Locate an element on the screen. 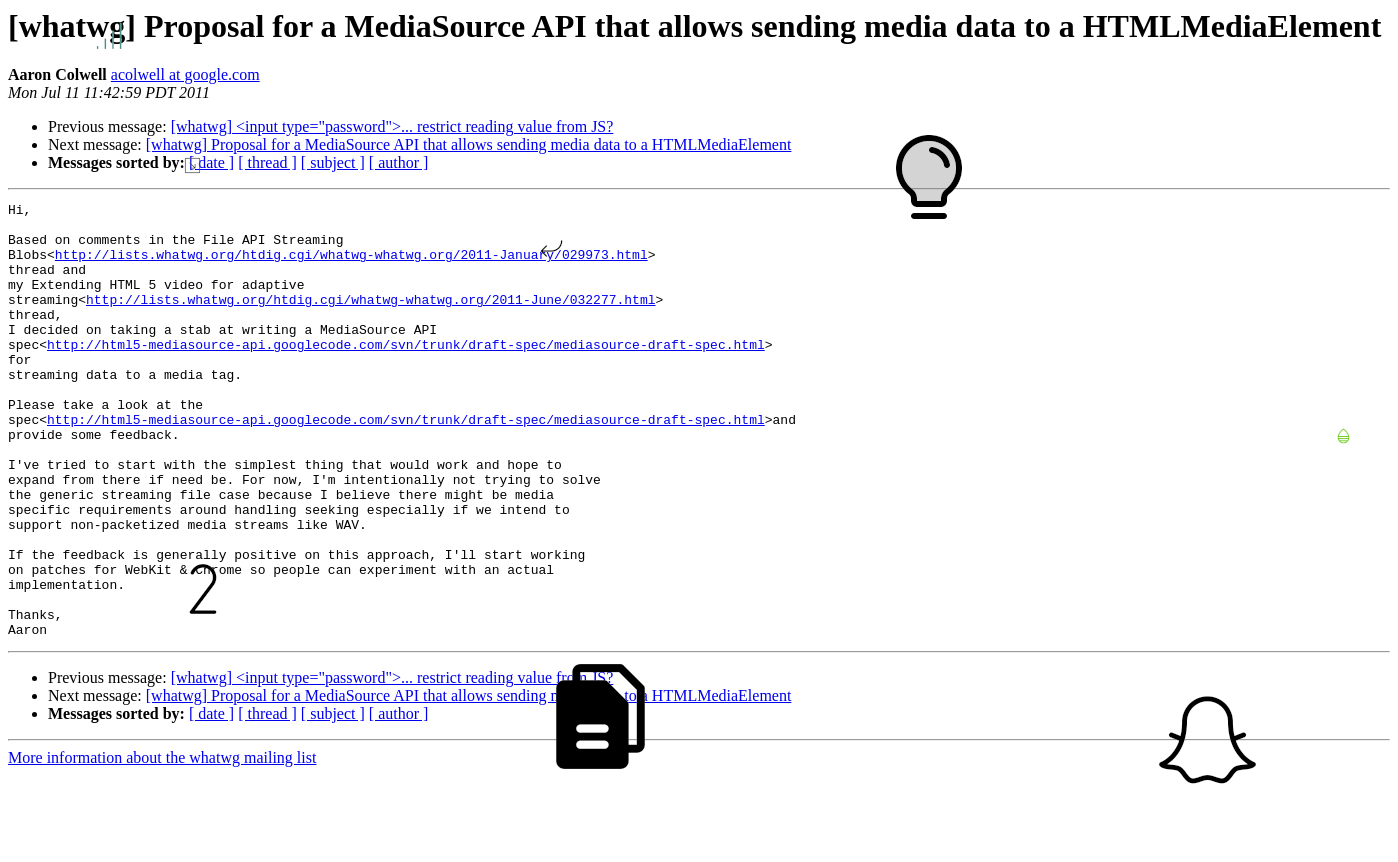 This screenshot has height=862, width=1398. reply to a message is located at coordinates (551, 248).